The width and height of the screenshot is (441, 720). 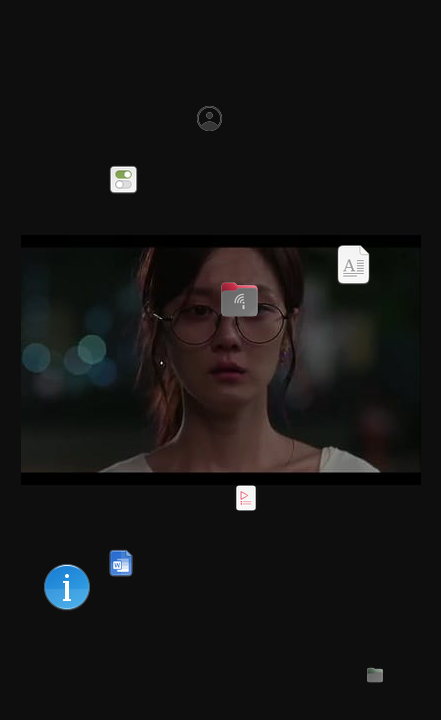 What do you see at coordinates (239, 299) in the screenshot?
I see `open insync cloud sync folder` at bounding box center [239, 299].